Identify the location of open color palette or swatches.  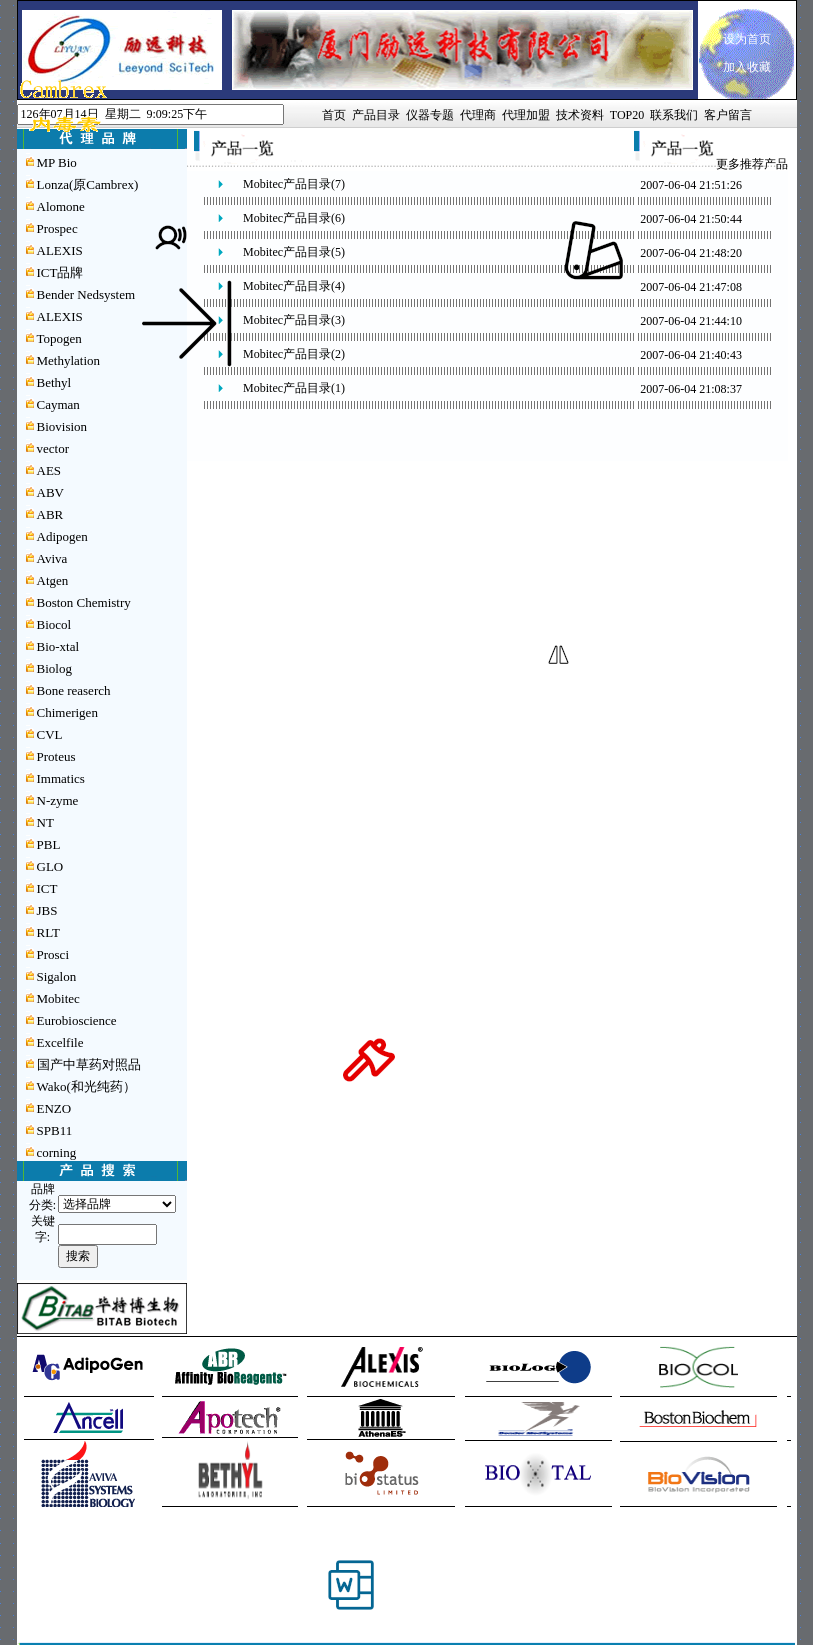
(591, 252).